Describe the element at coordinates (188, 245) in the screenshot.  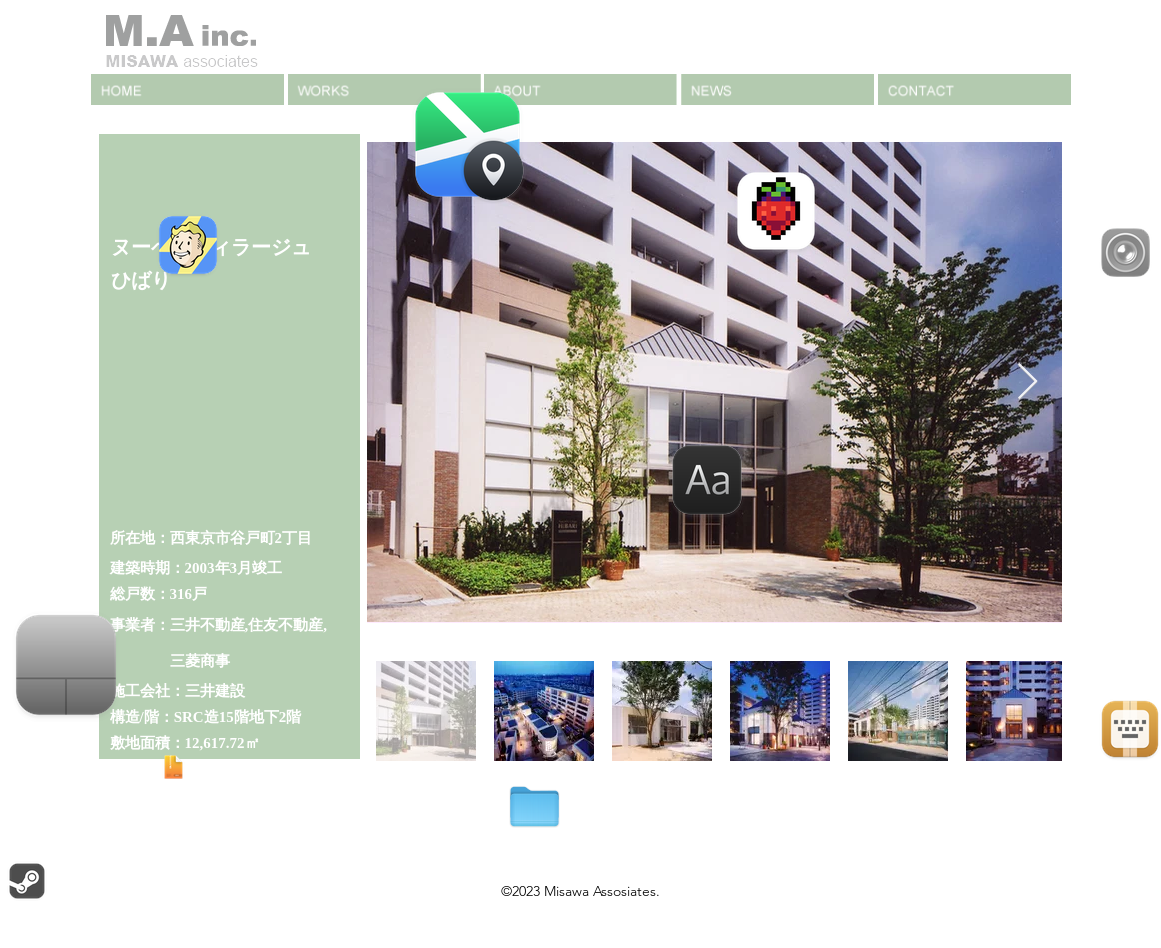
I see `launch Fallout 4 game` at that location.